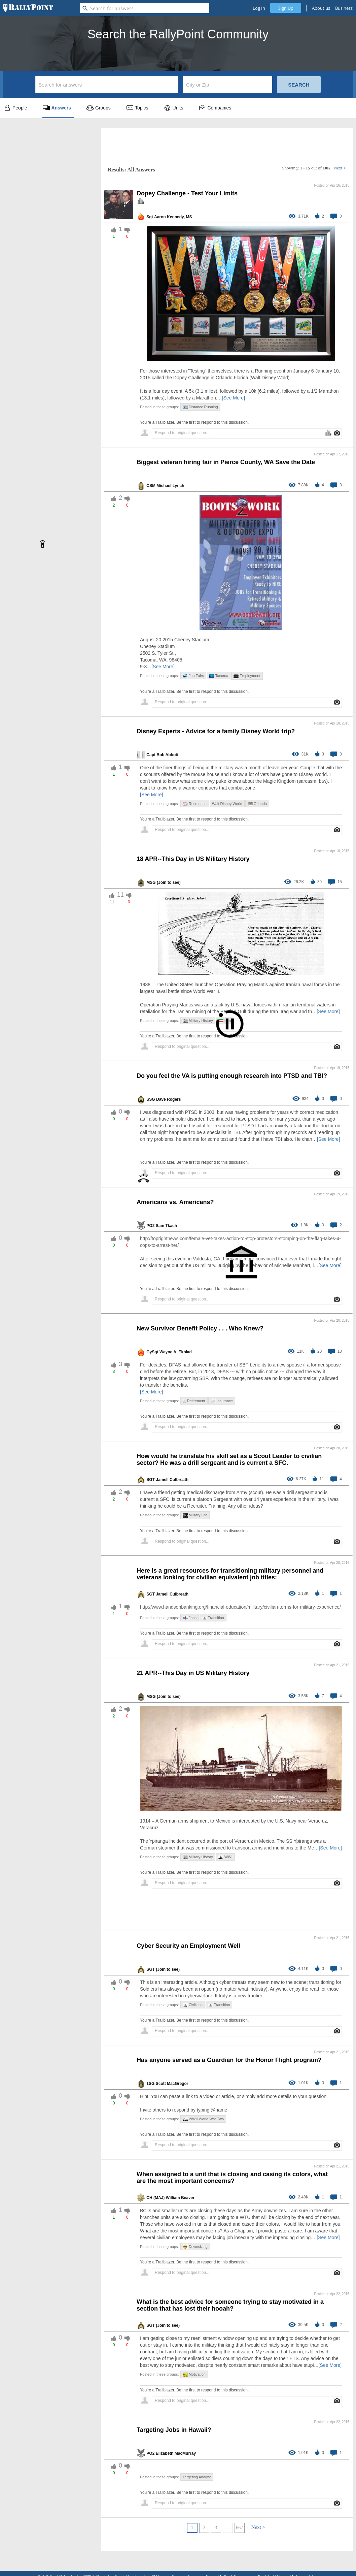 The image size is (356, 2576). I want to click on access remote control settings, so click(42, 544).